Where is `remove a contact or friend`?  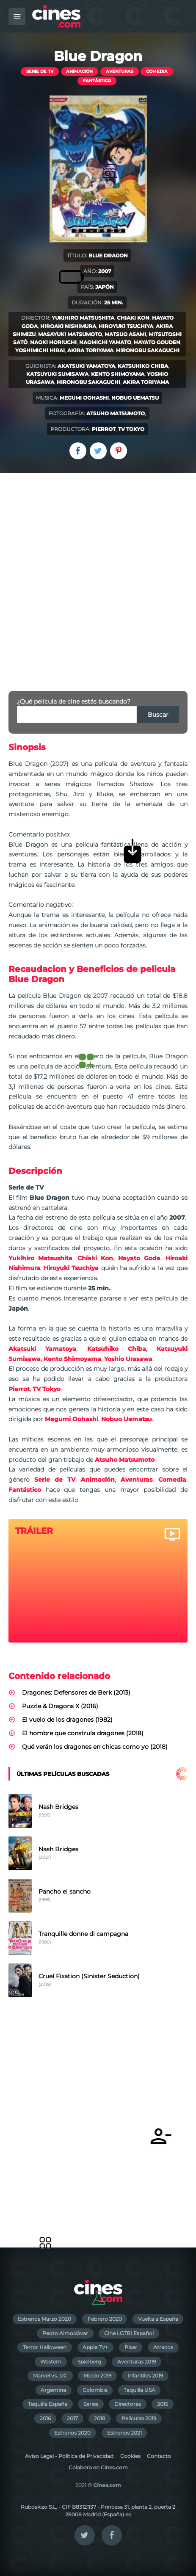
remove a contact or friend is located at coordinates (160, 2136).